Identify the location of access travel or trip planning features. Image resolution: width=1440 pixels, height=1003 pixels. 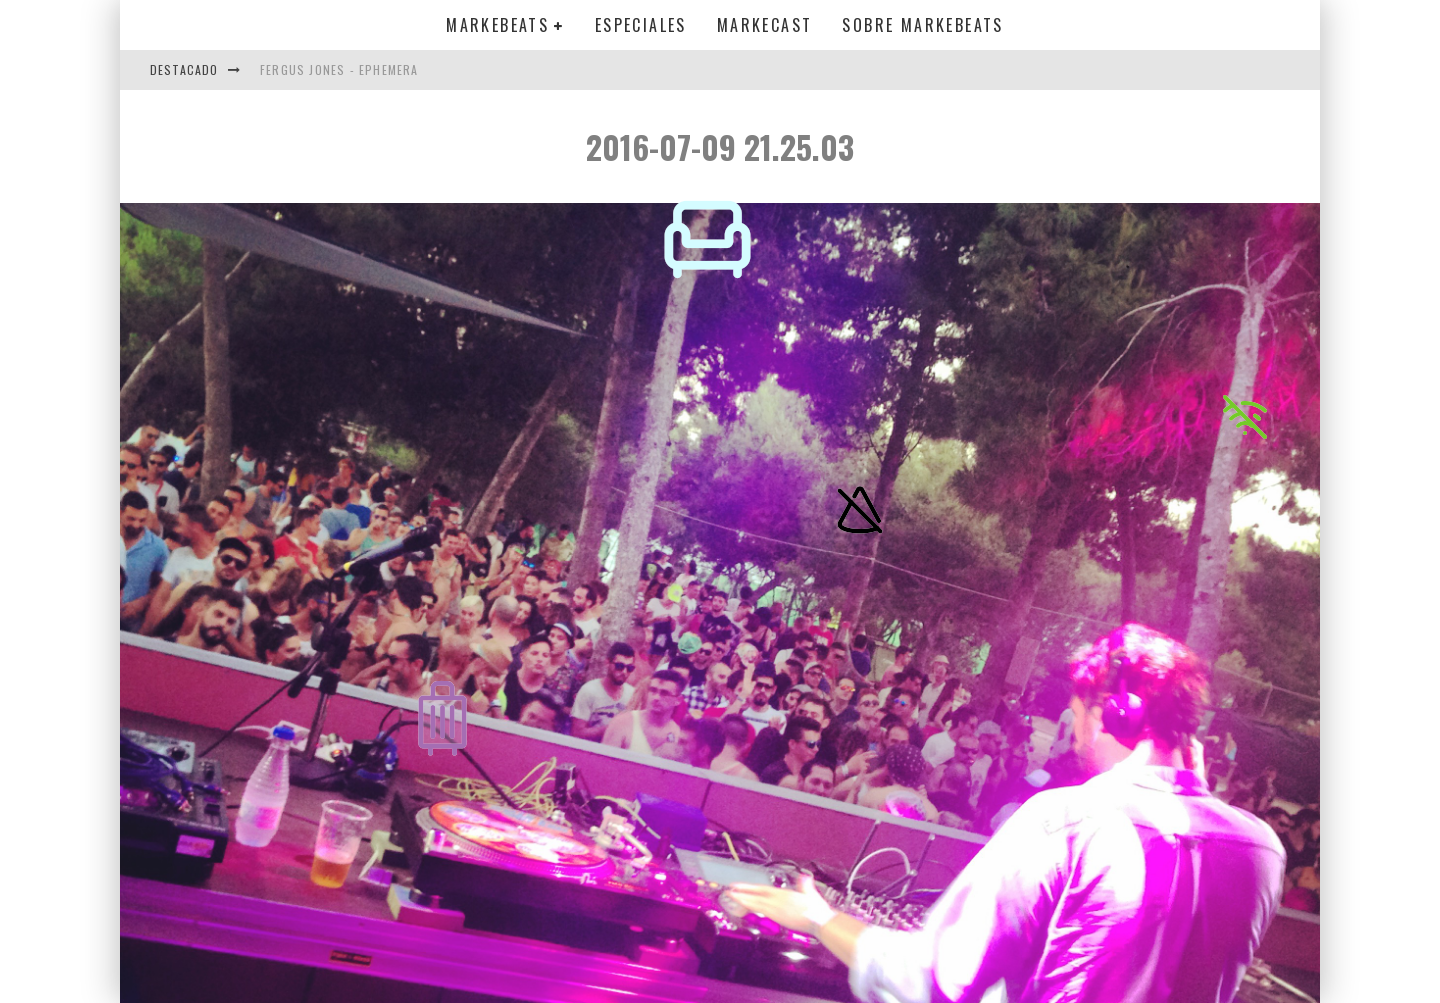
(442, 719).